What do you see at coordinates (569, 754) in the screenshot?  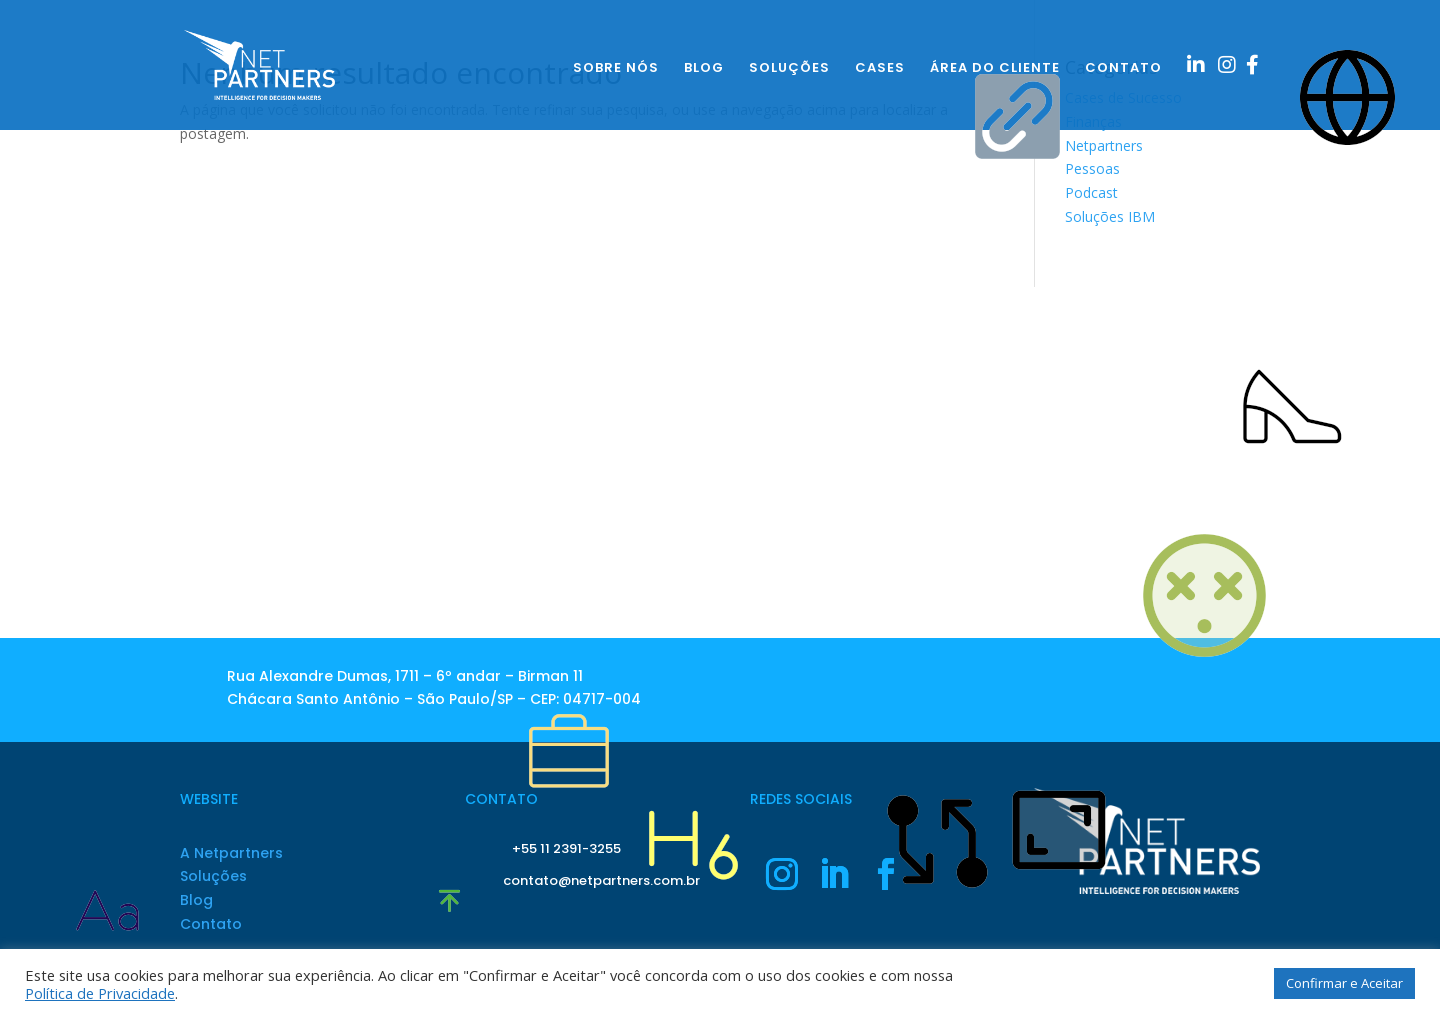 I see `access work or business documents` at bounding box center [569, 754].